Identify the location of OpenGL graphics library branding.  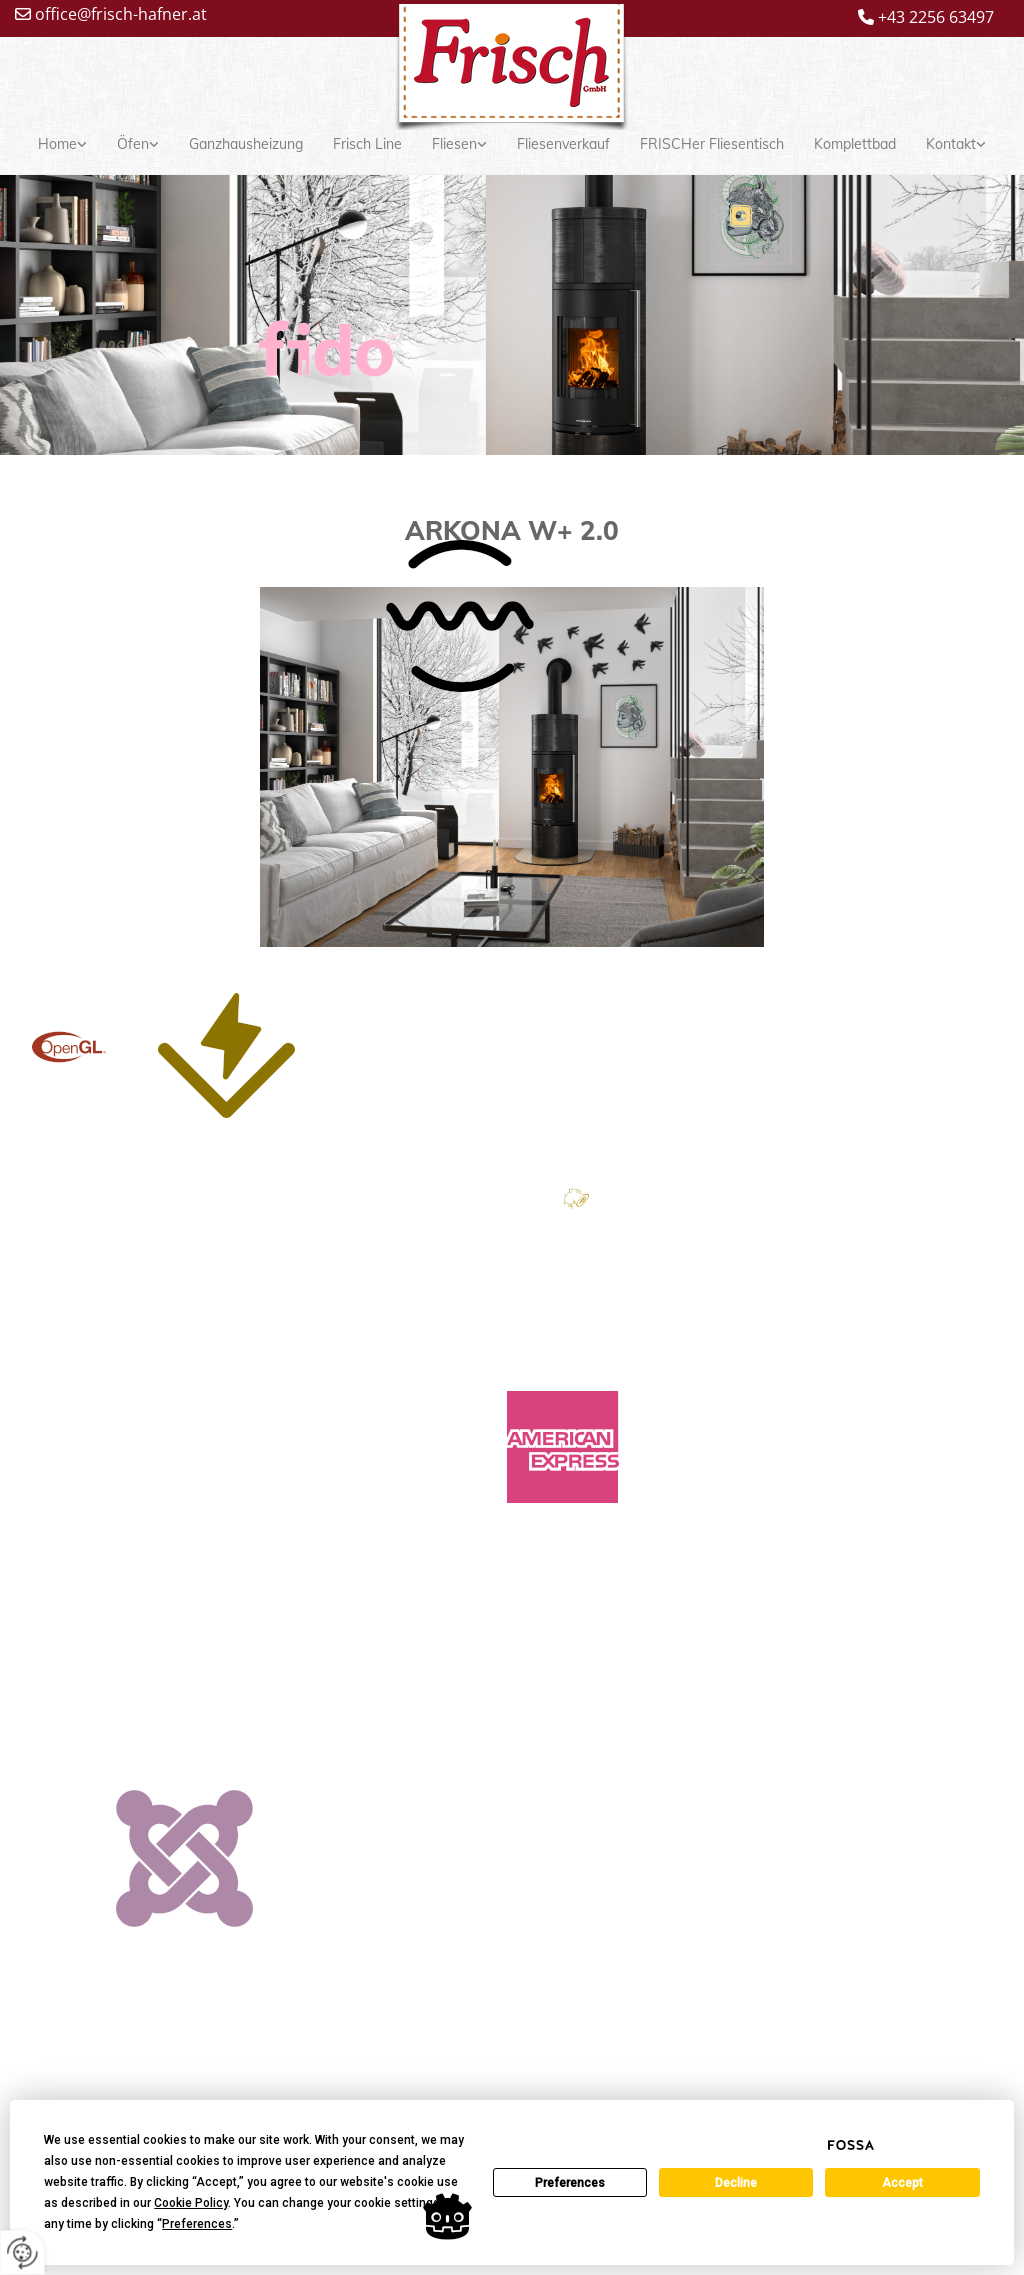
(69, 1047).